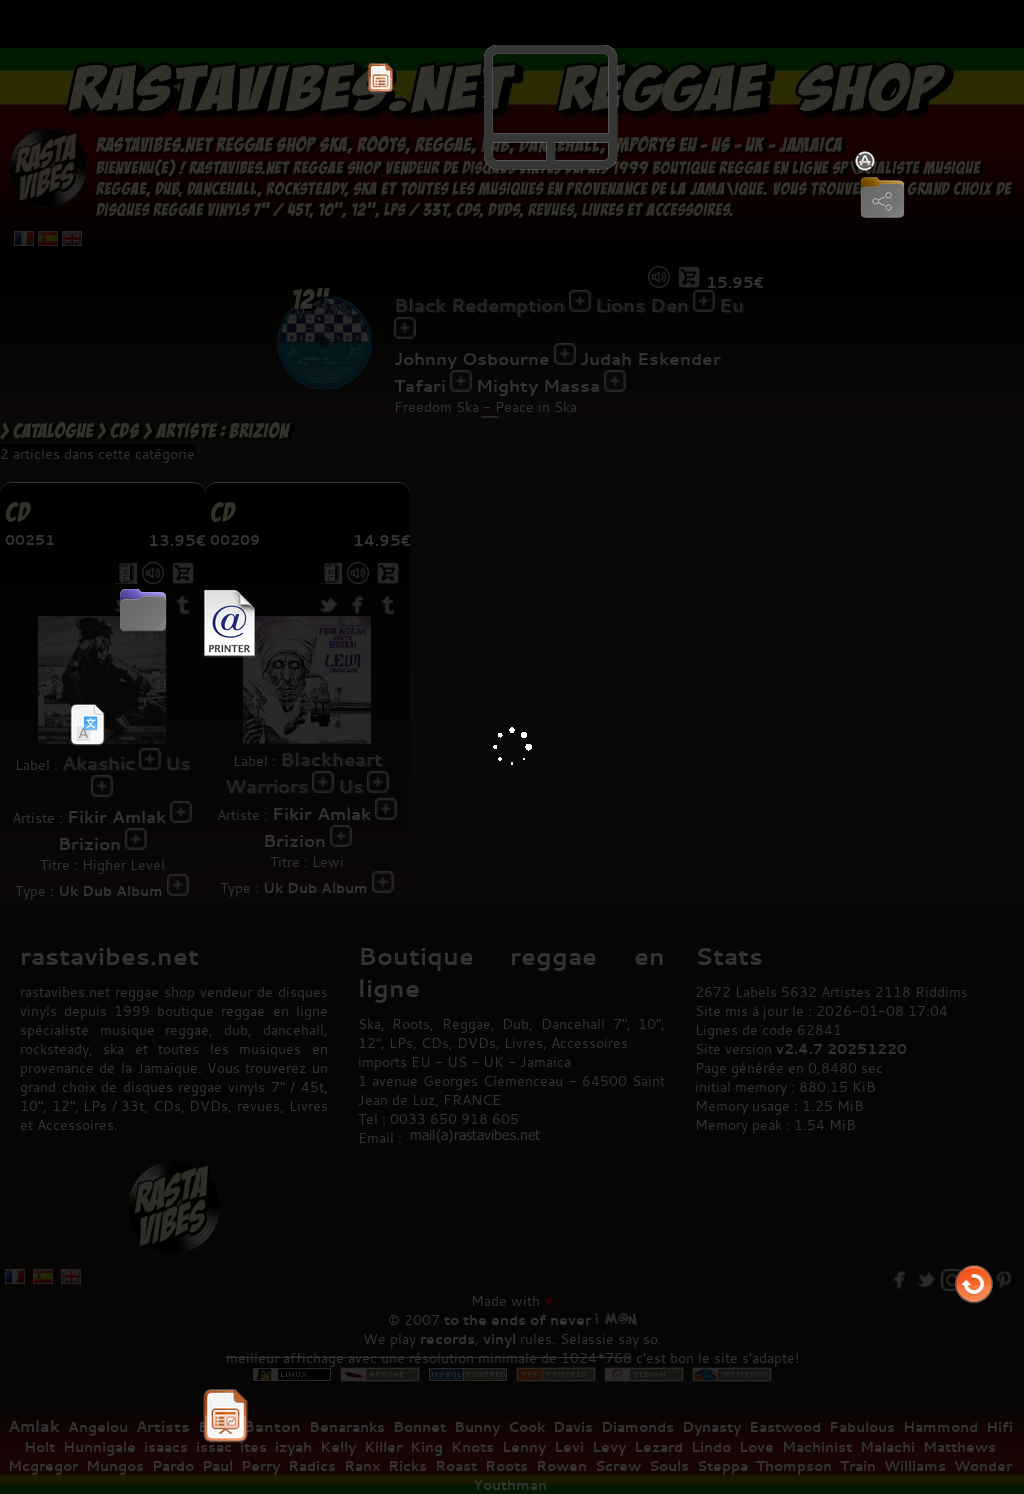  Describe the element at coordinates (229, 624) in the screenshot. I see `add a network printer using a URL or IP address` at that location.